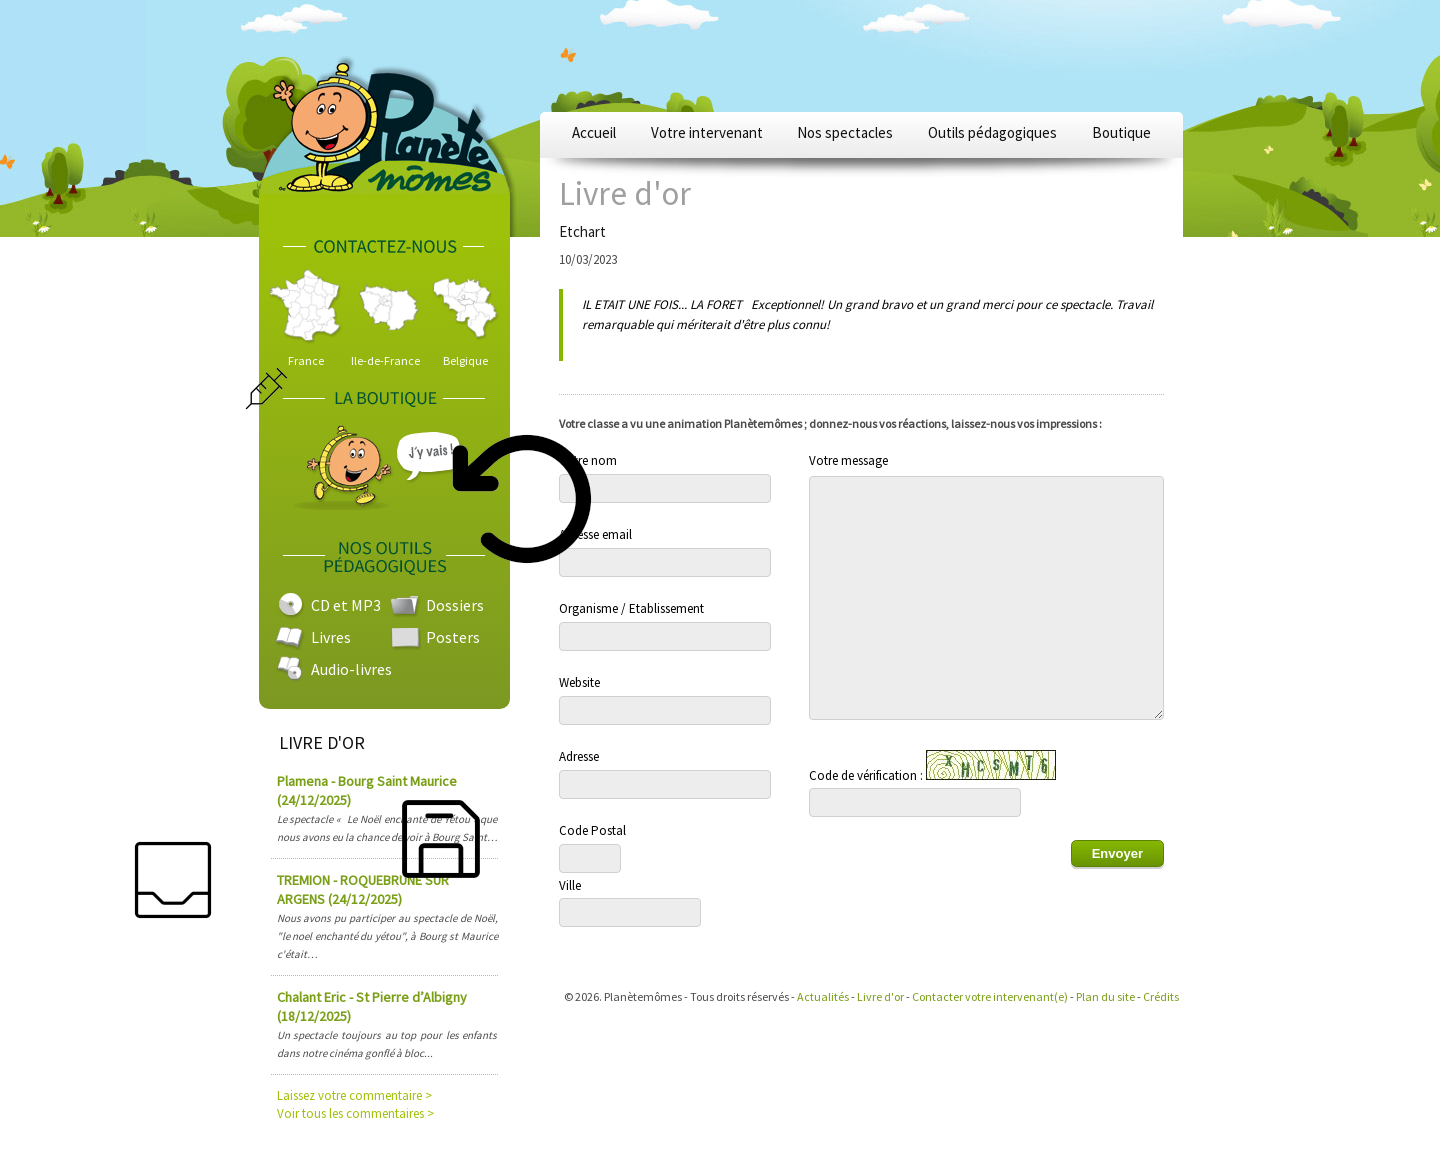 This screenshot has width=1440, height=1167. Describe the element at coordinates (266, 388) in the screenshot. I see `access vaccination or immunization records` at that location.